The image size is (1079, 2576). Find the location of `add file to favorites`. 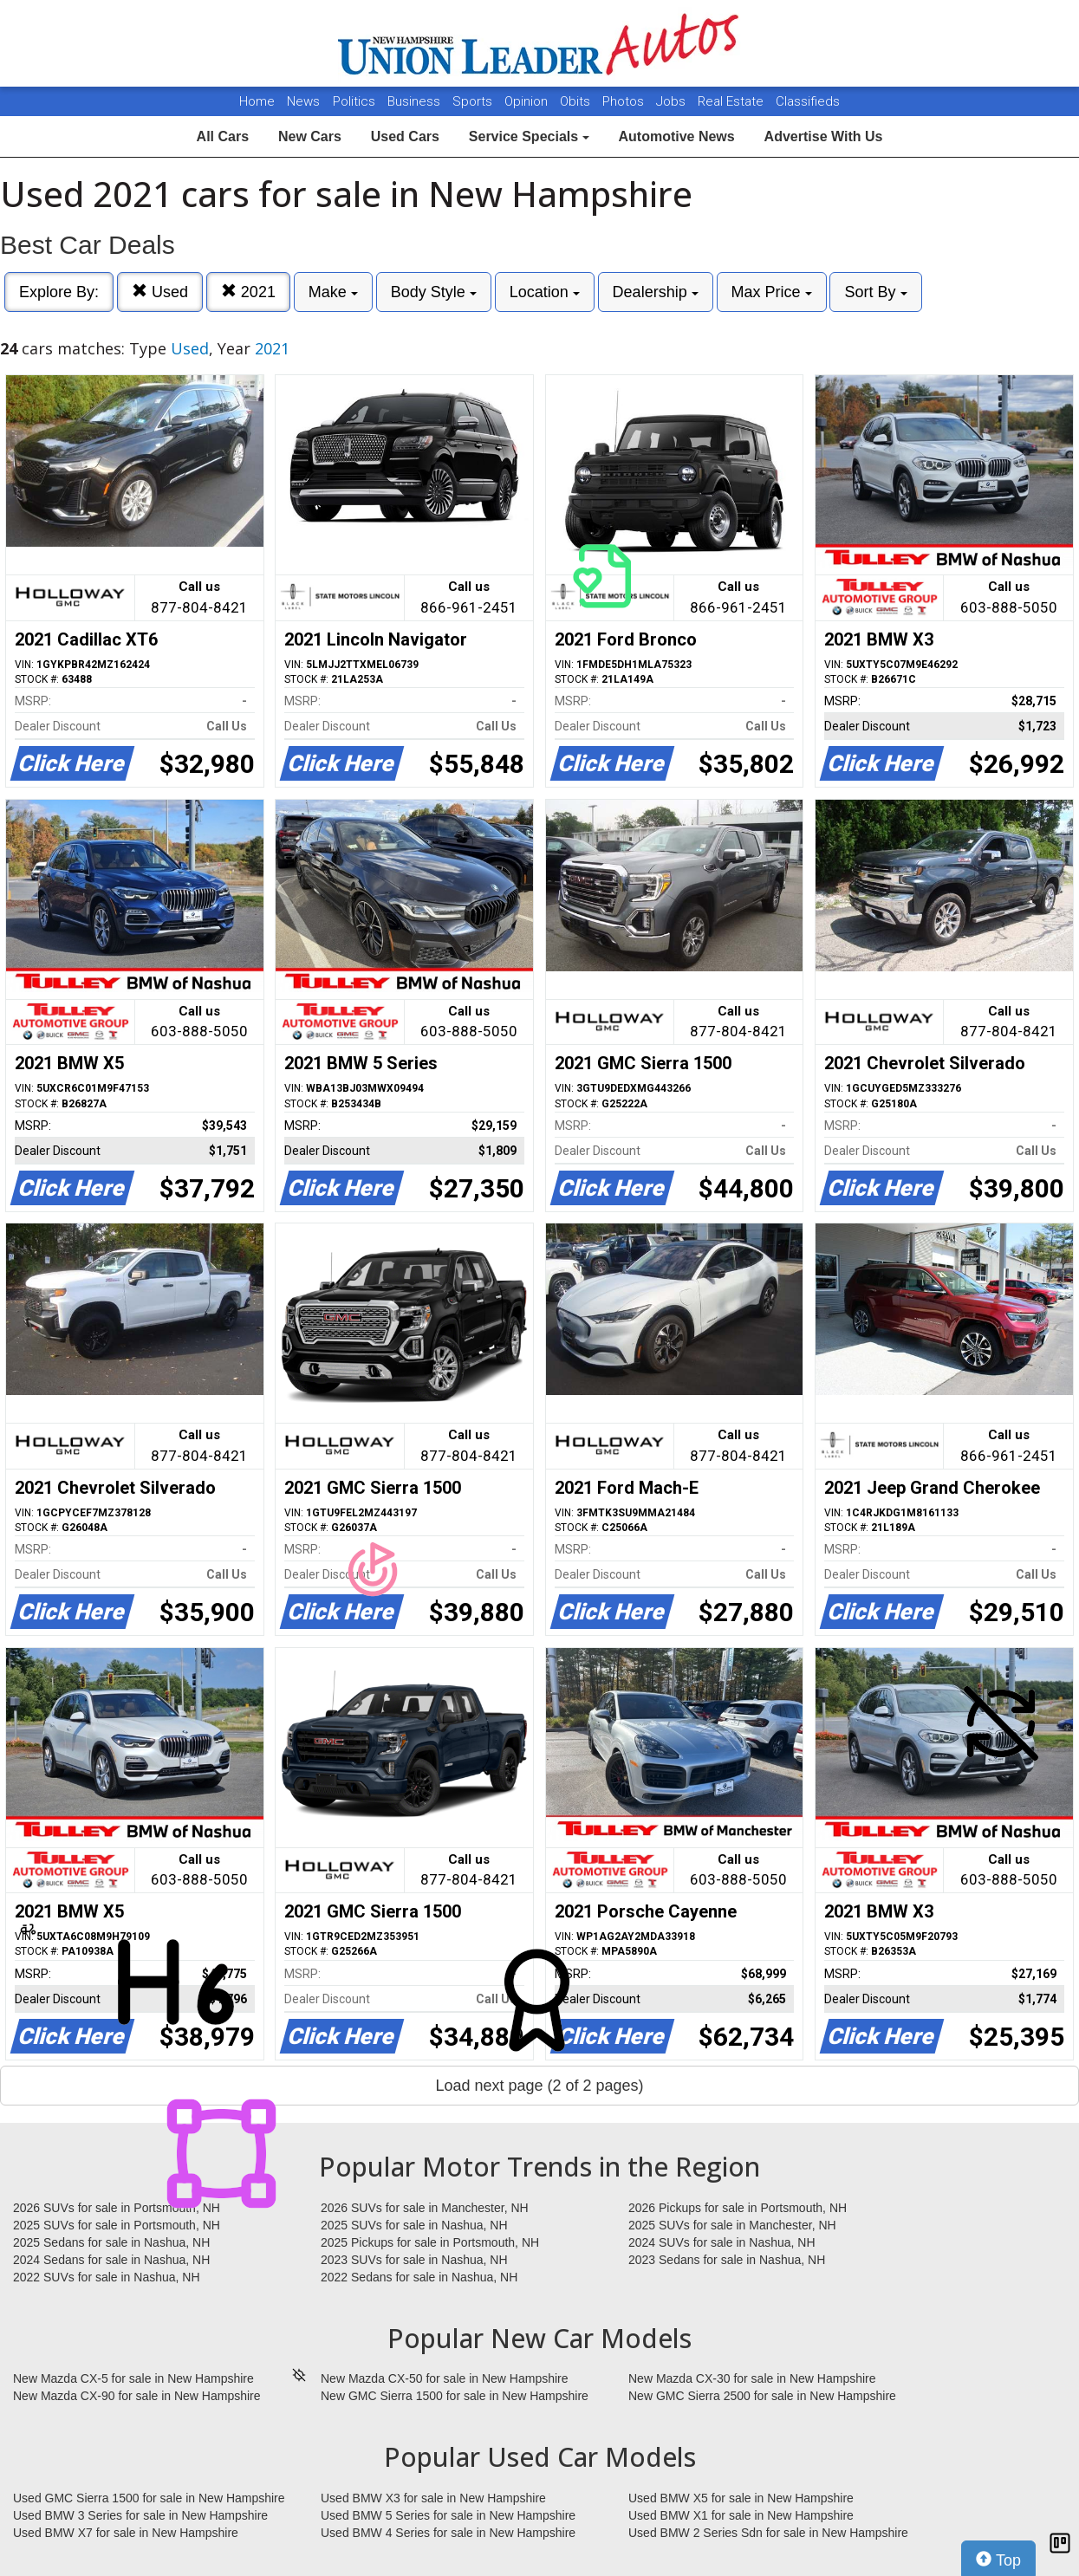

add file to favorites is located at coordinates (605, 576).